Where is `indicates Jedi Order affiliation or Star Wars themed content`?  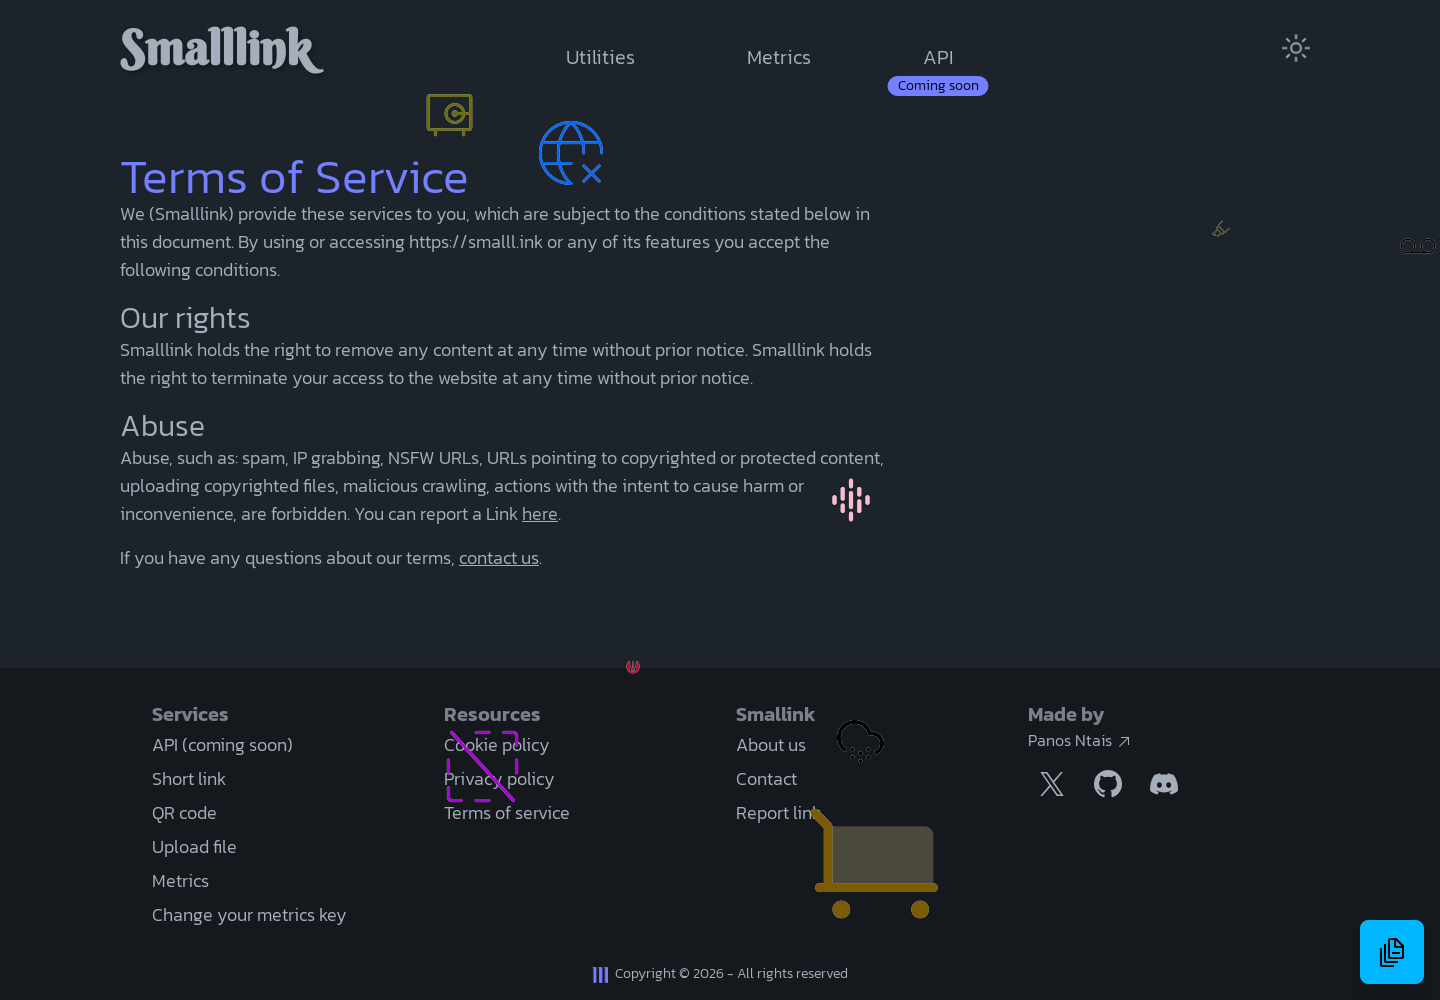
indicates Jedi Order affiliation or Star Wars themed content is located at coordinates (633, 667).